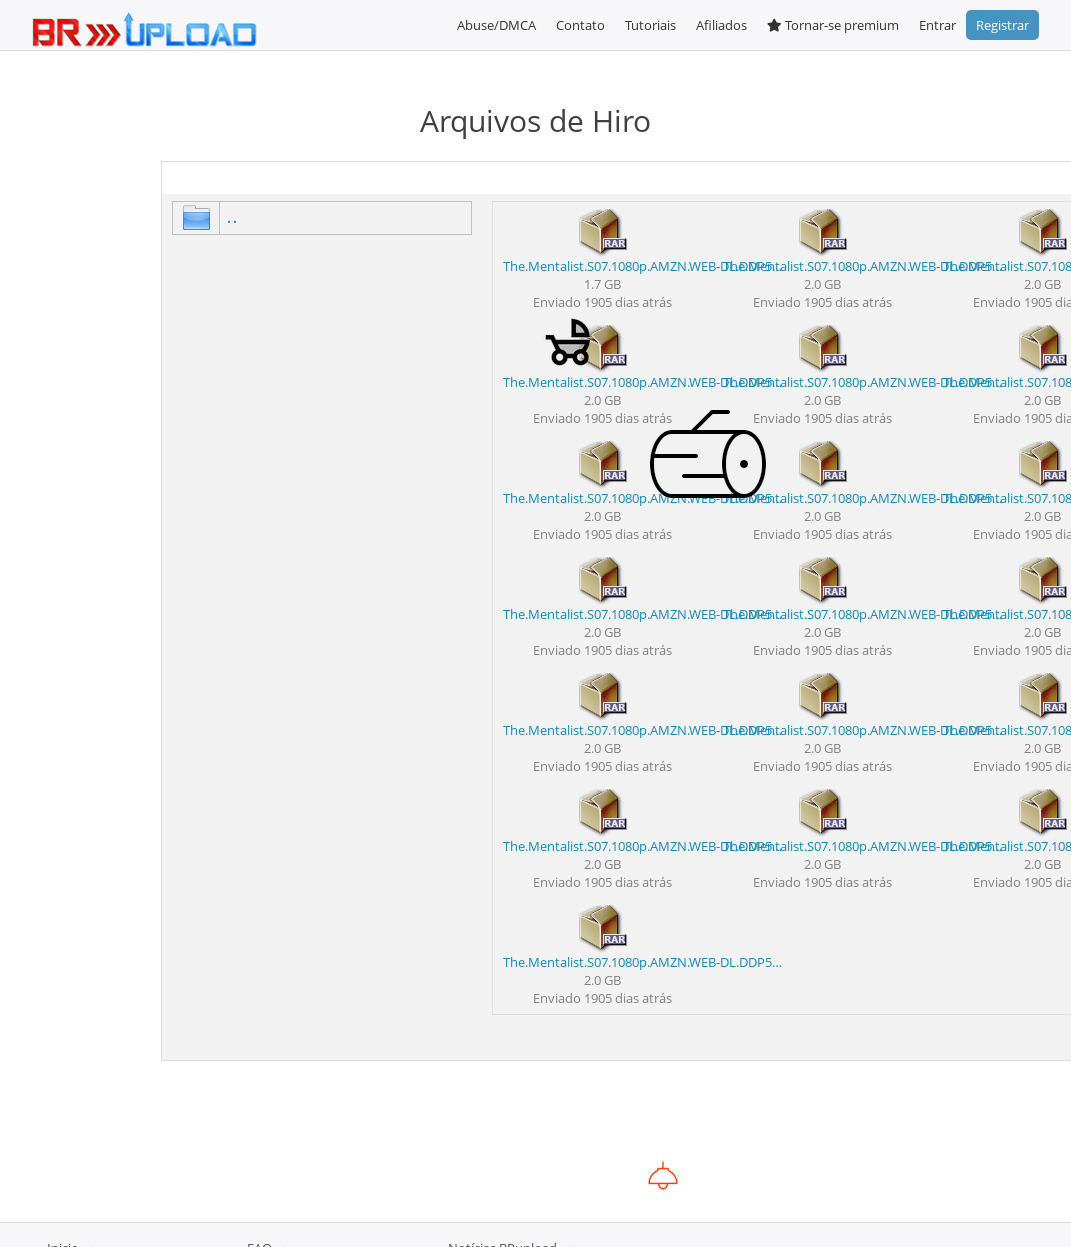  Describe the element at coordinates (663, 1177) in the screenshot. I see `toggle pendant light on/off` at that location.